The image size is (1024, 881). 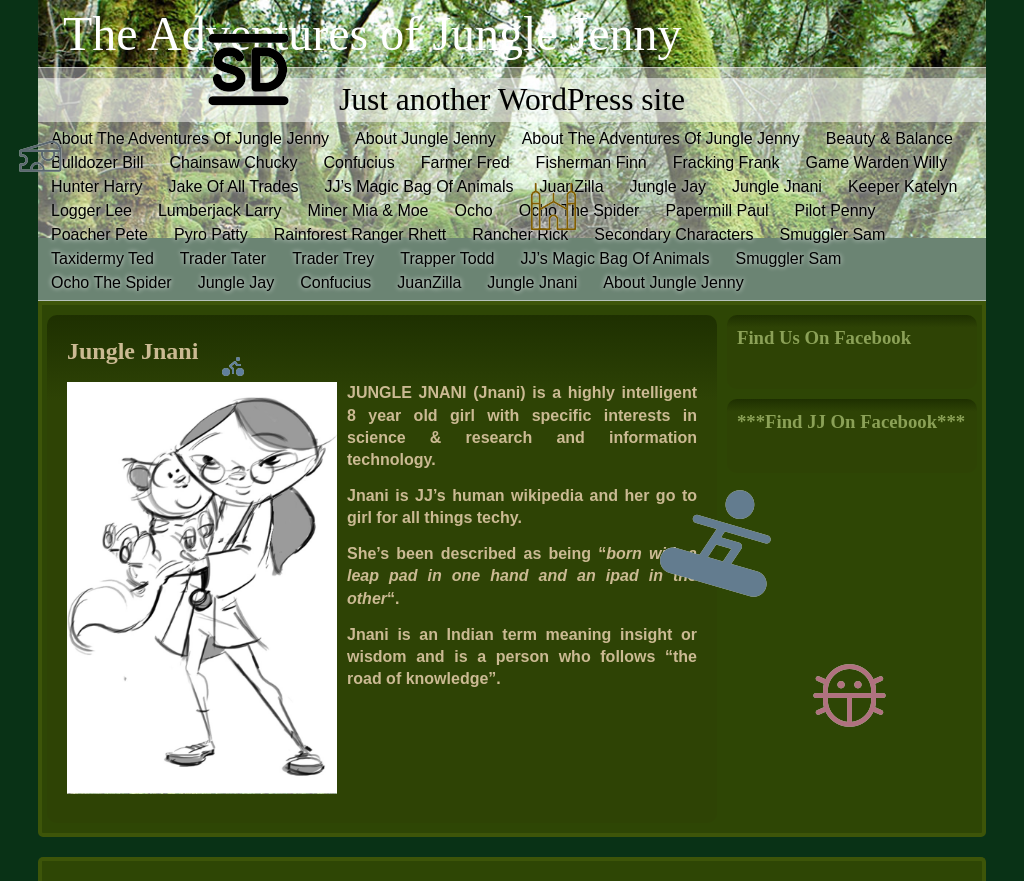 What do you see at coordinates (248, 69) in the screenshot?
I see `indicates standard definition video quality` at bounding box center [248, 69].